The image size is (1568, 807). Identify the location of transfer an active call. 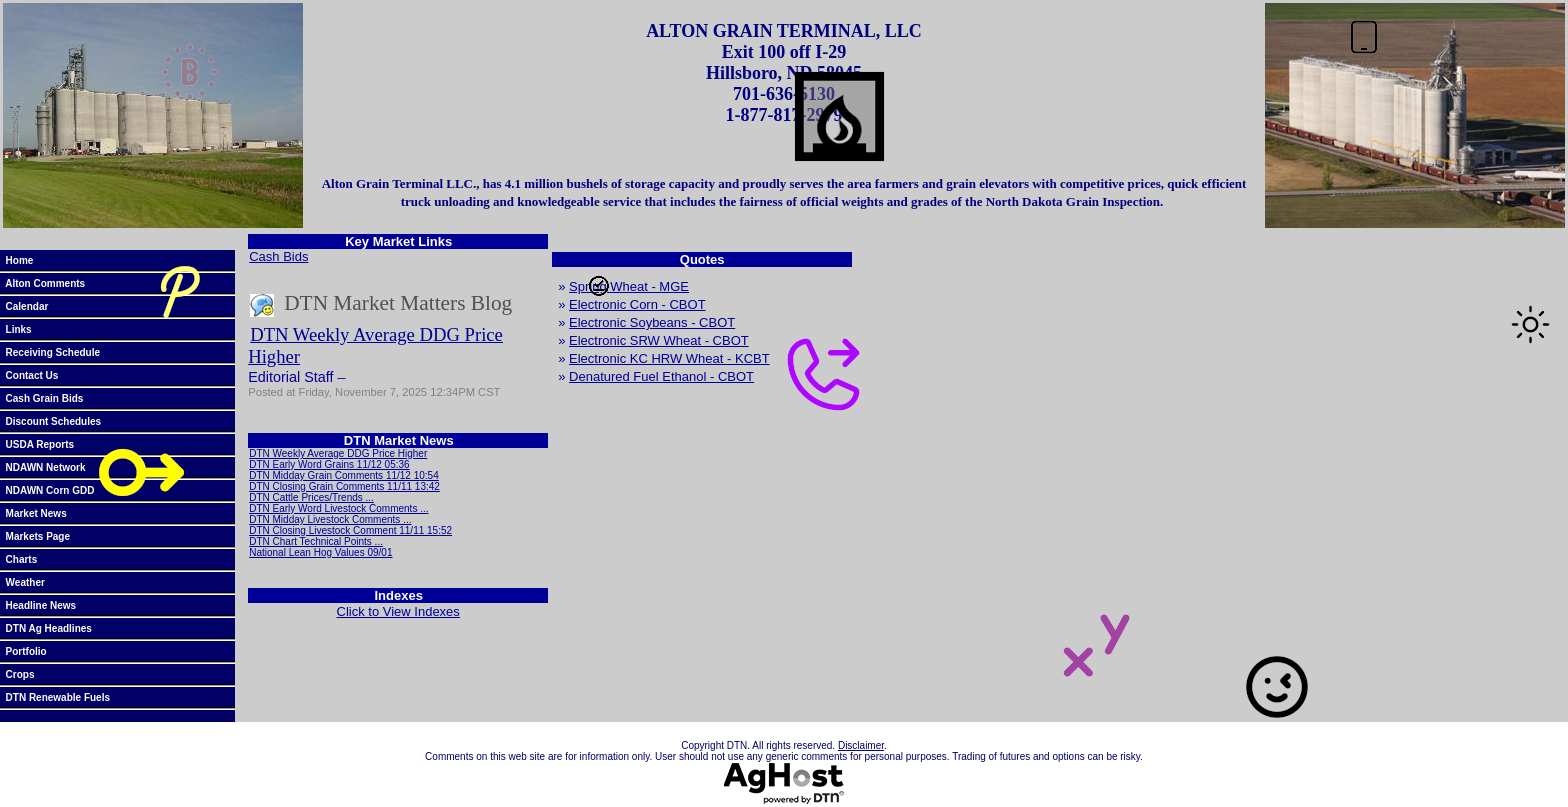
(825, 373).